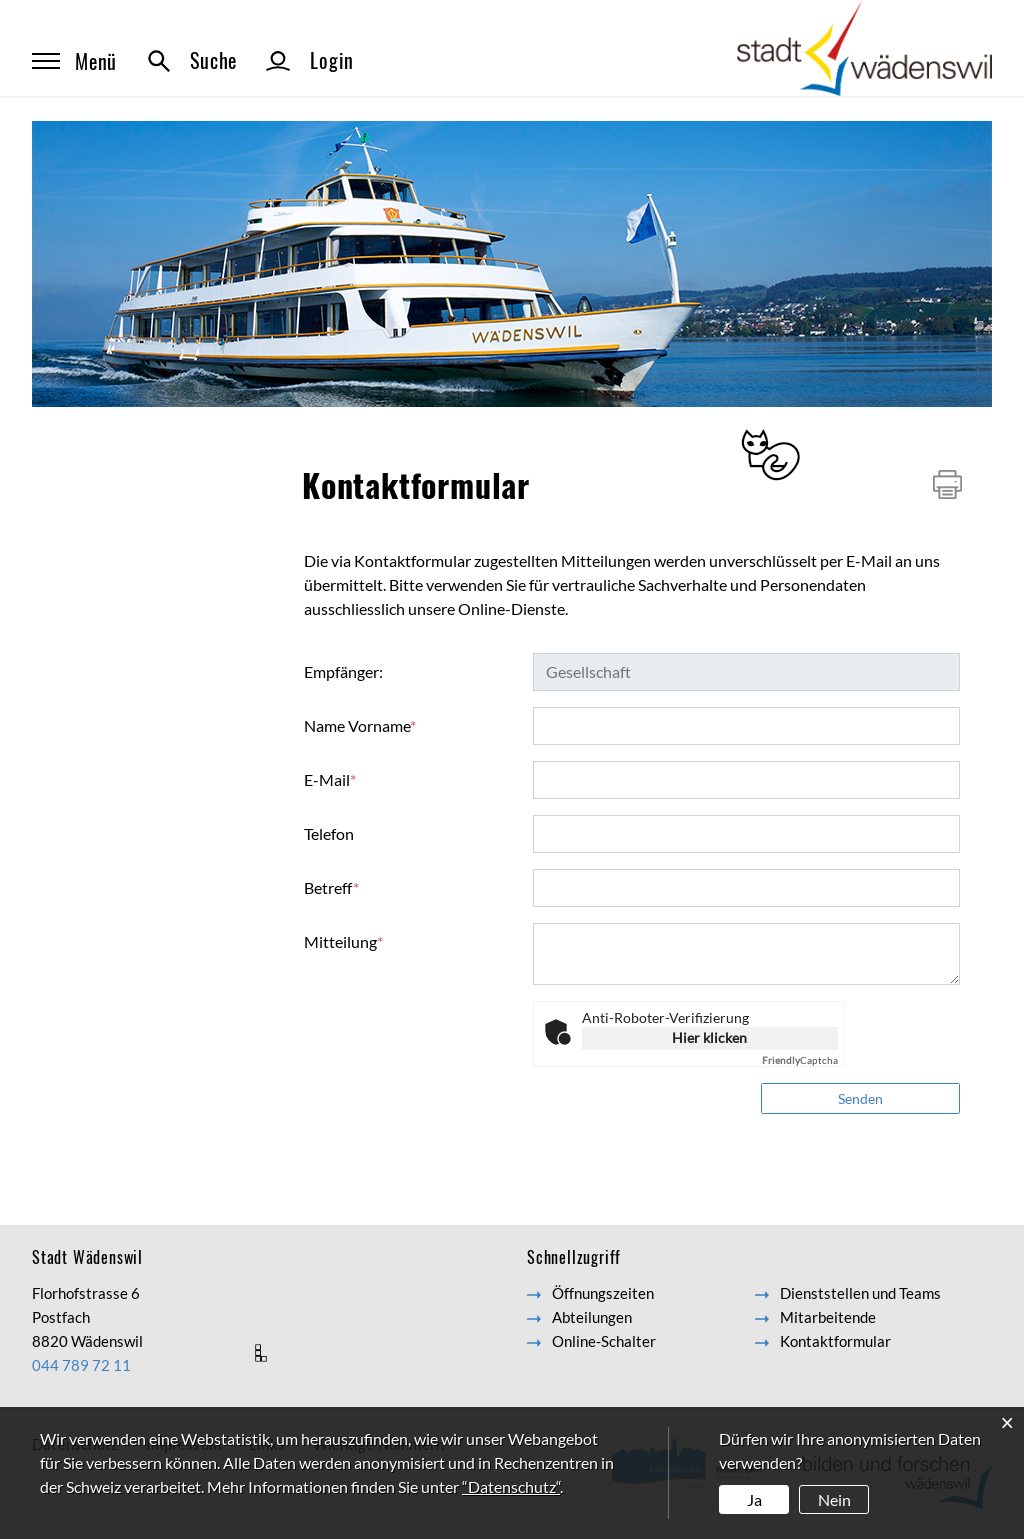 This screenshot has width=1024, height=1539. What do you see at coordinates (770, 453) in the screenshot?
I see `decorative cat icon for pet-related content` at bounding box center [770, 453].